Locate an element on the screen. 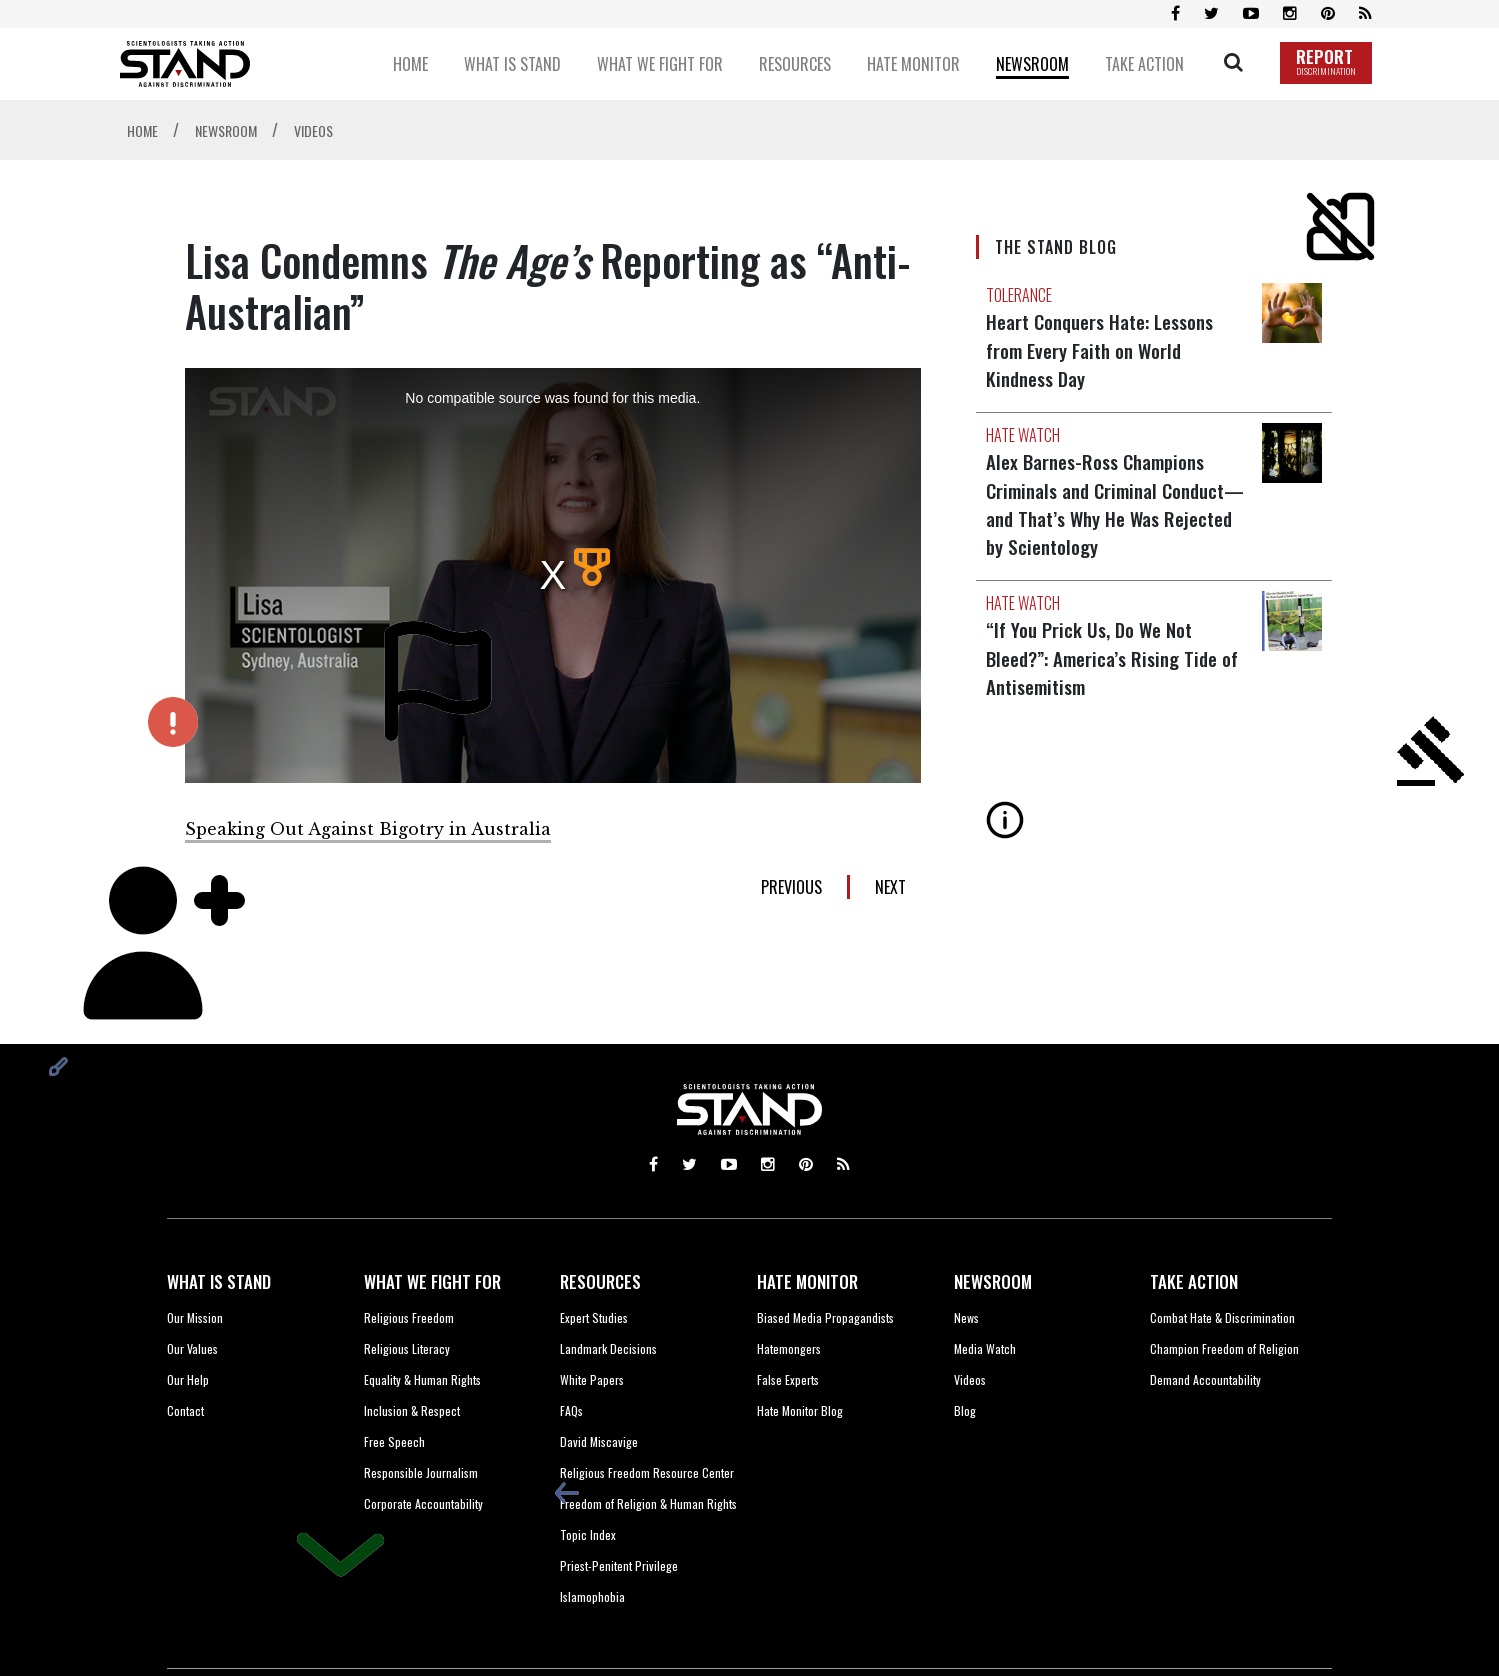  flag or bookmark an item for later is located at coordinates (438, 681).